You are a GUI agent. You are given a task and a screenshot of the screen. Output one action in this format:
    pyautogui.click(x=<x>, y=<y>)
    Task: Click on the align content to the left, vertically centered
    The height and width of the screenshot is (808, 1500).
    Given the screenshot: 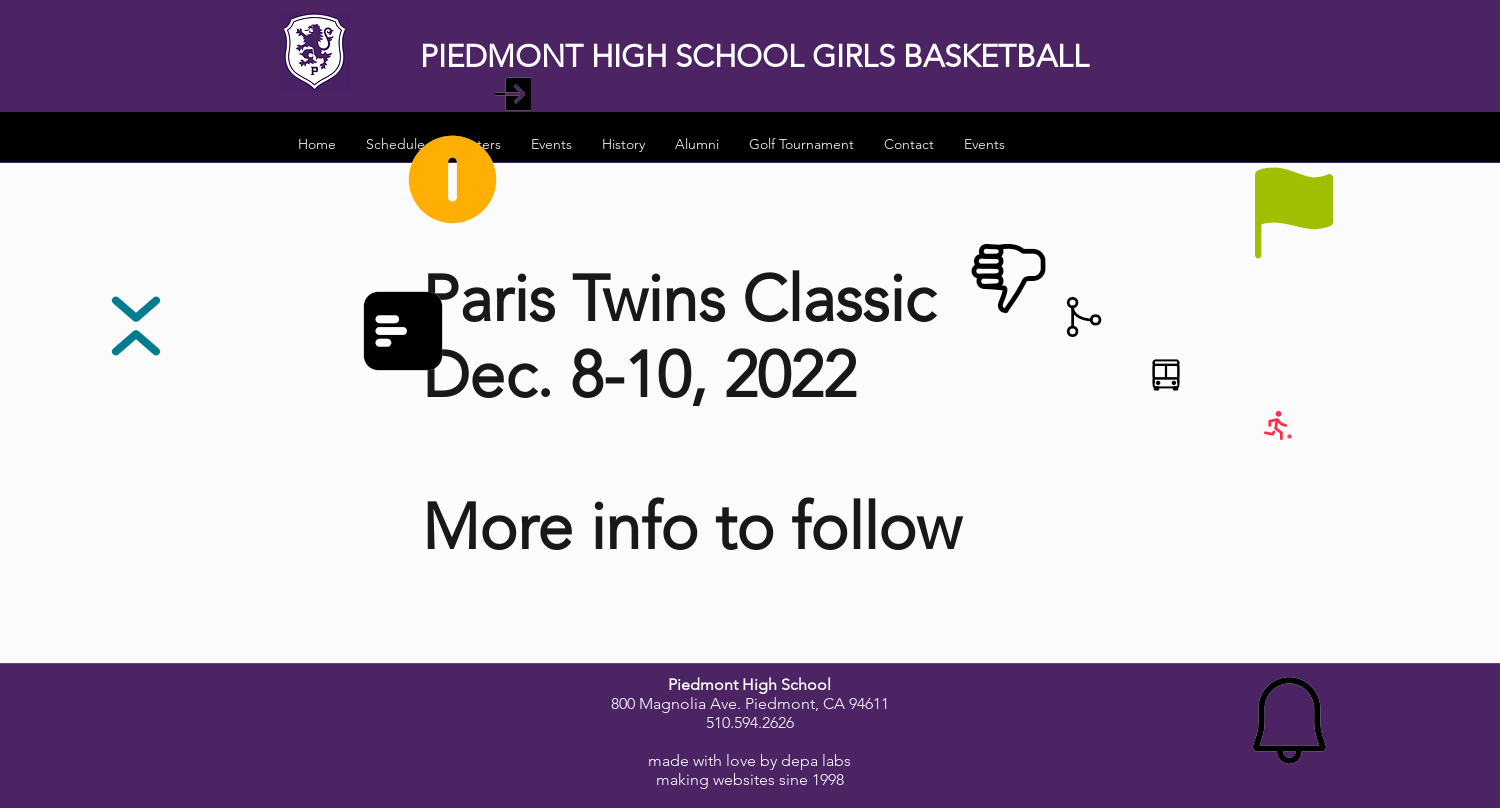 What is the action you would take?
    pyautogui.click(x=403, y=331)
    